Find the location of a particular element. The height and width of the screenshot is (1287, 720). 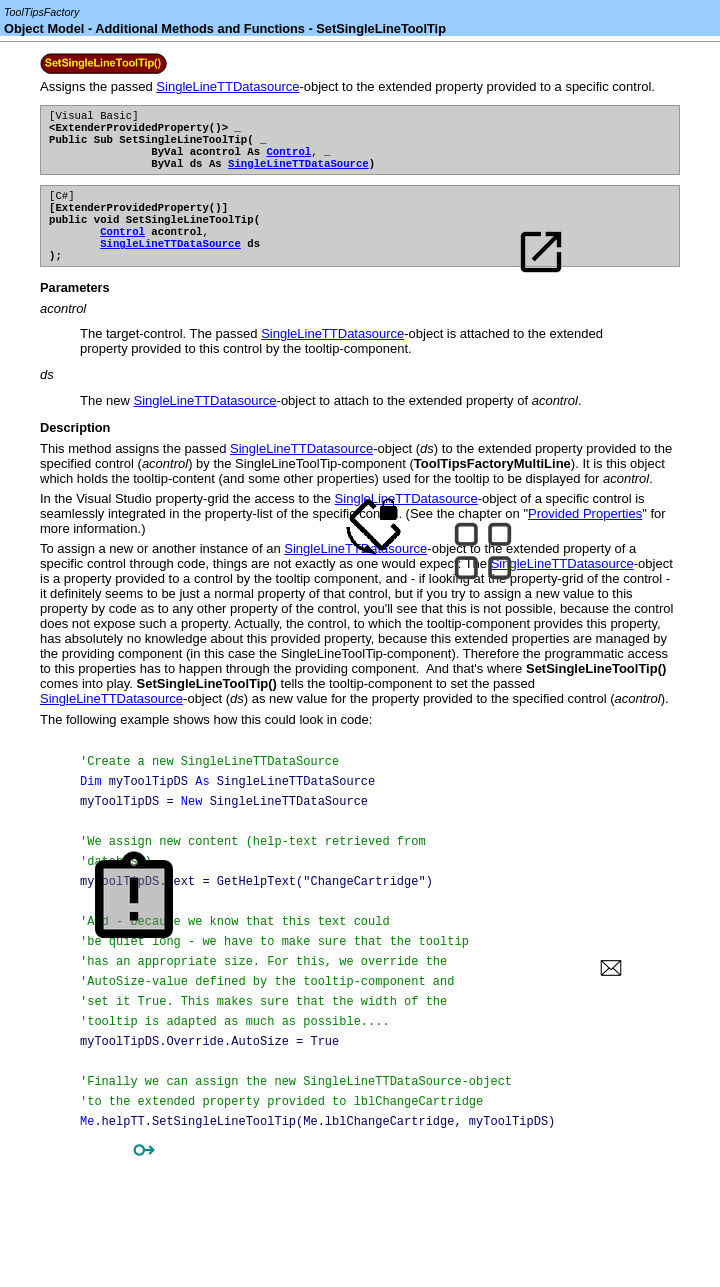

indicates an overdue or late assignment is located at coordinates (134, 899).